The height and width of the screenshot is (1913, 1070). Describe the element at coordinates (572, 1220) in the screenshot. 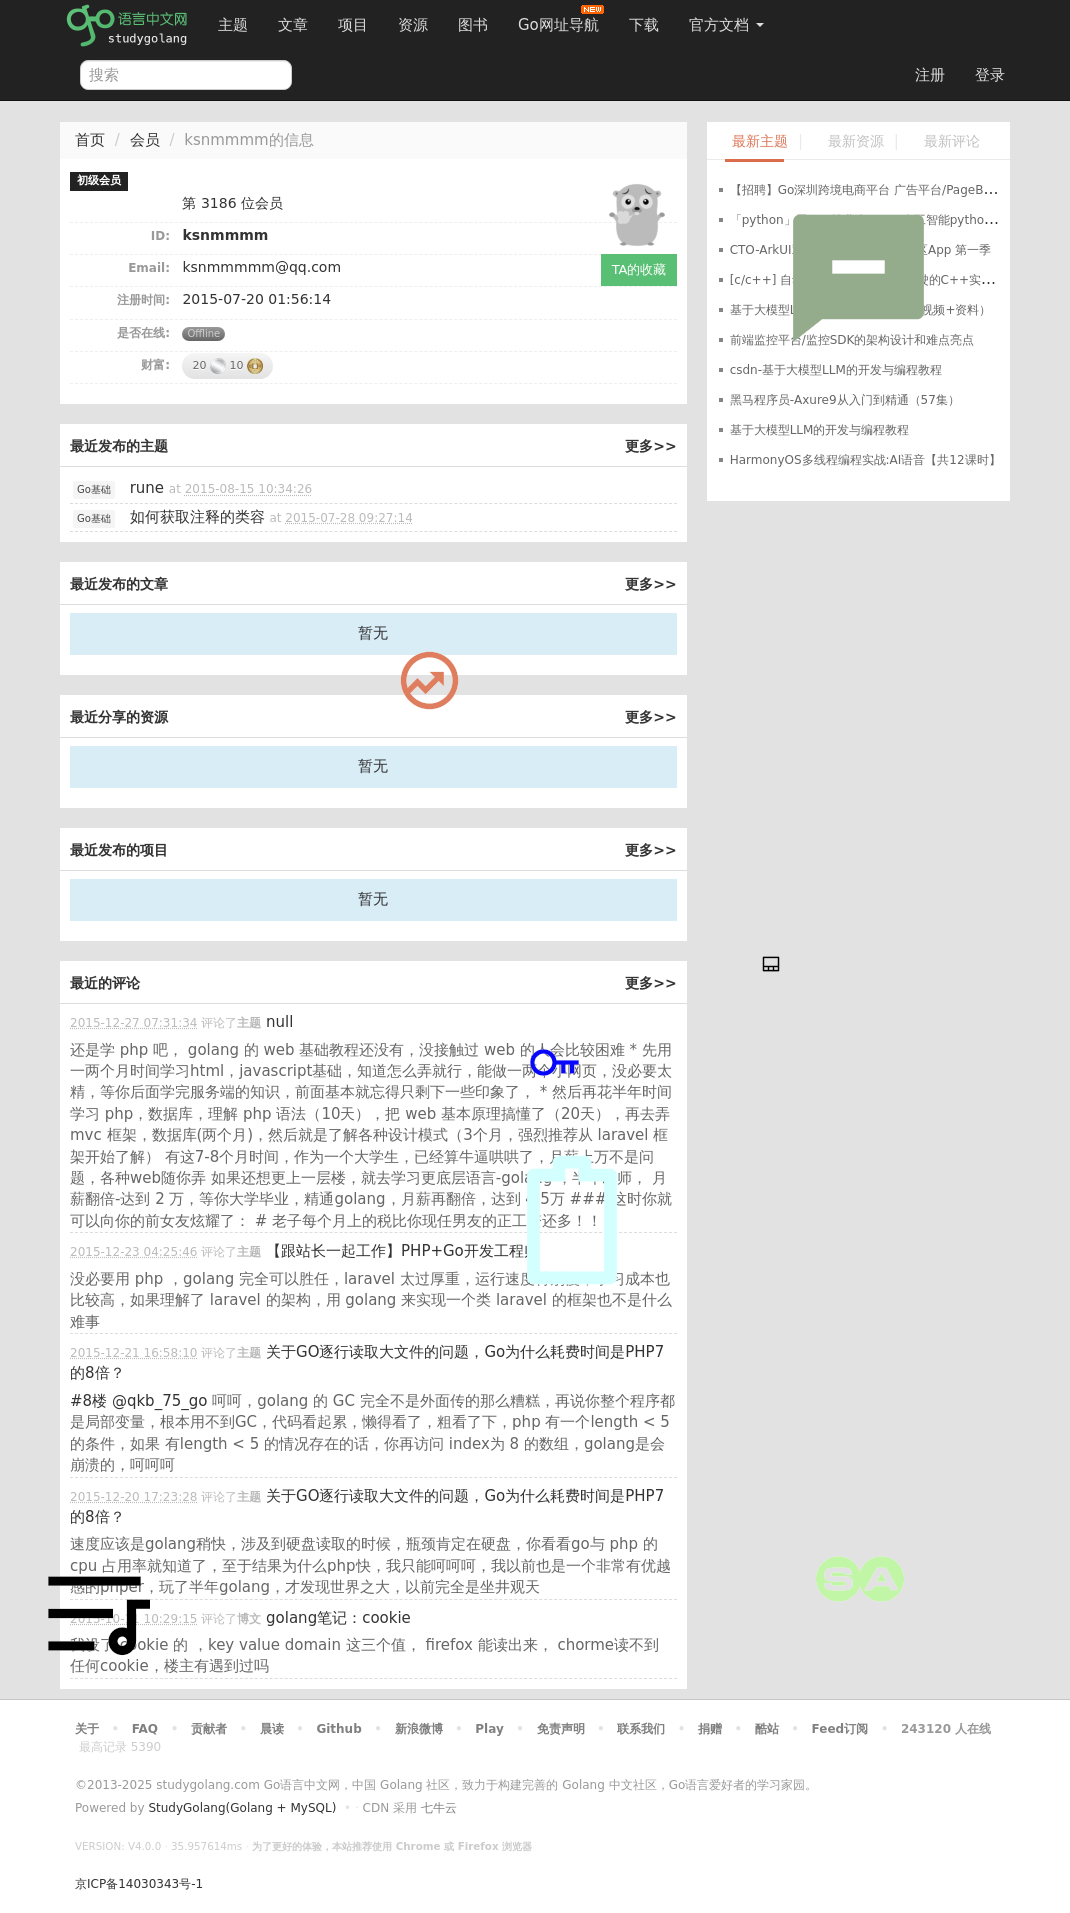

I see `indicates low battery level` at that location.